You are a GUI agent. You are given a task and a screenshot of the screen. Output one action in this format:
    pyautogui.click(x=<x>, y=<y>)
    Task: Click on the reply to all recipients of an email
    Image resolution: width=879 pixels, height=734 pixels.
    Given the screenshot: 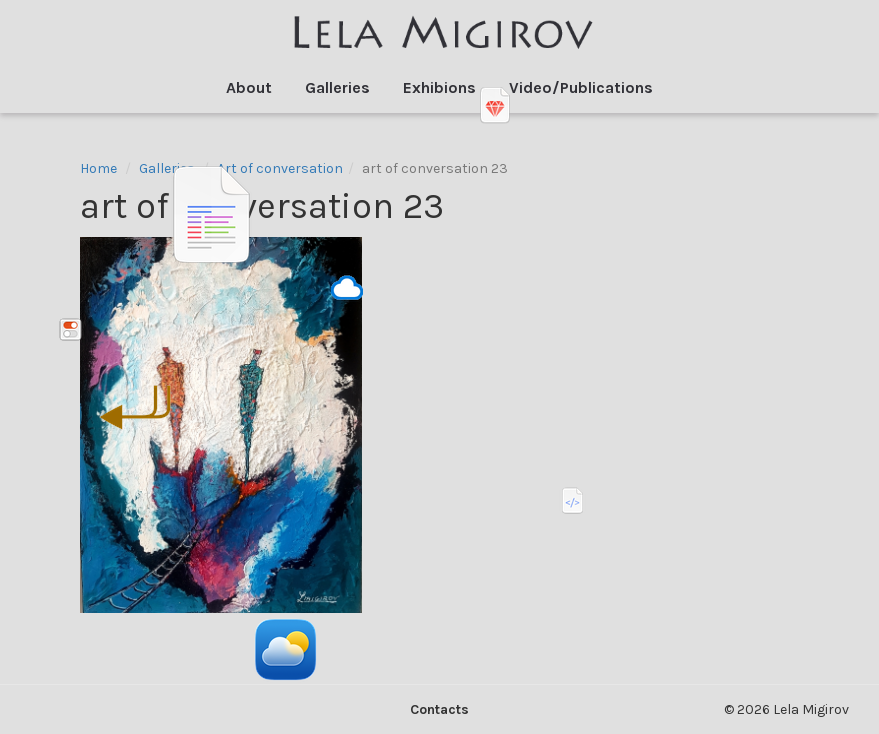 What is the action you would take?
    pyautogui.click(x=134, y=407)
    